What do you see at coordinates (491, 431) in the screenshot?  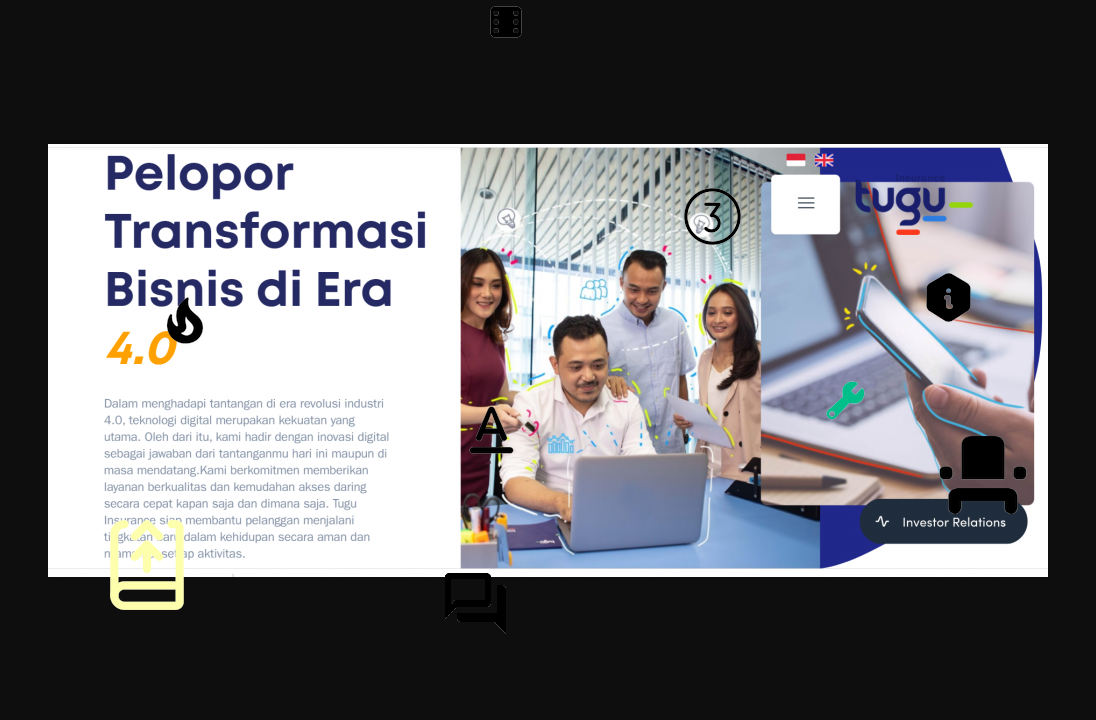 I see `change text formatting options` at bounding box center [491, 431].